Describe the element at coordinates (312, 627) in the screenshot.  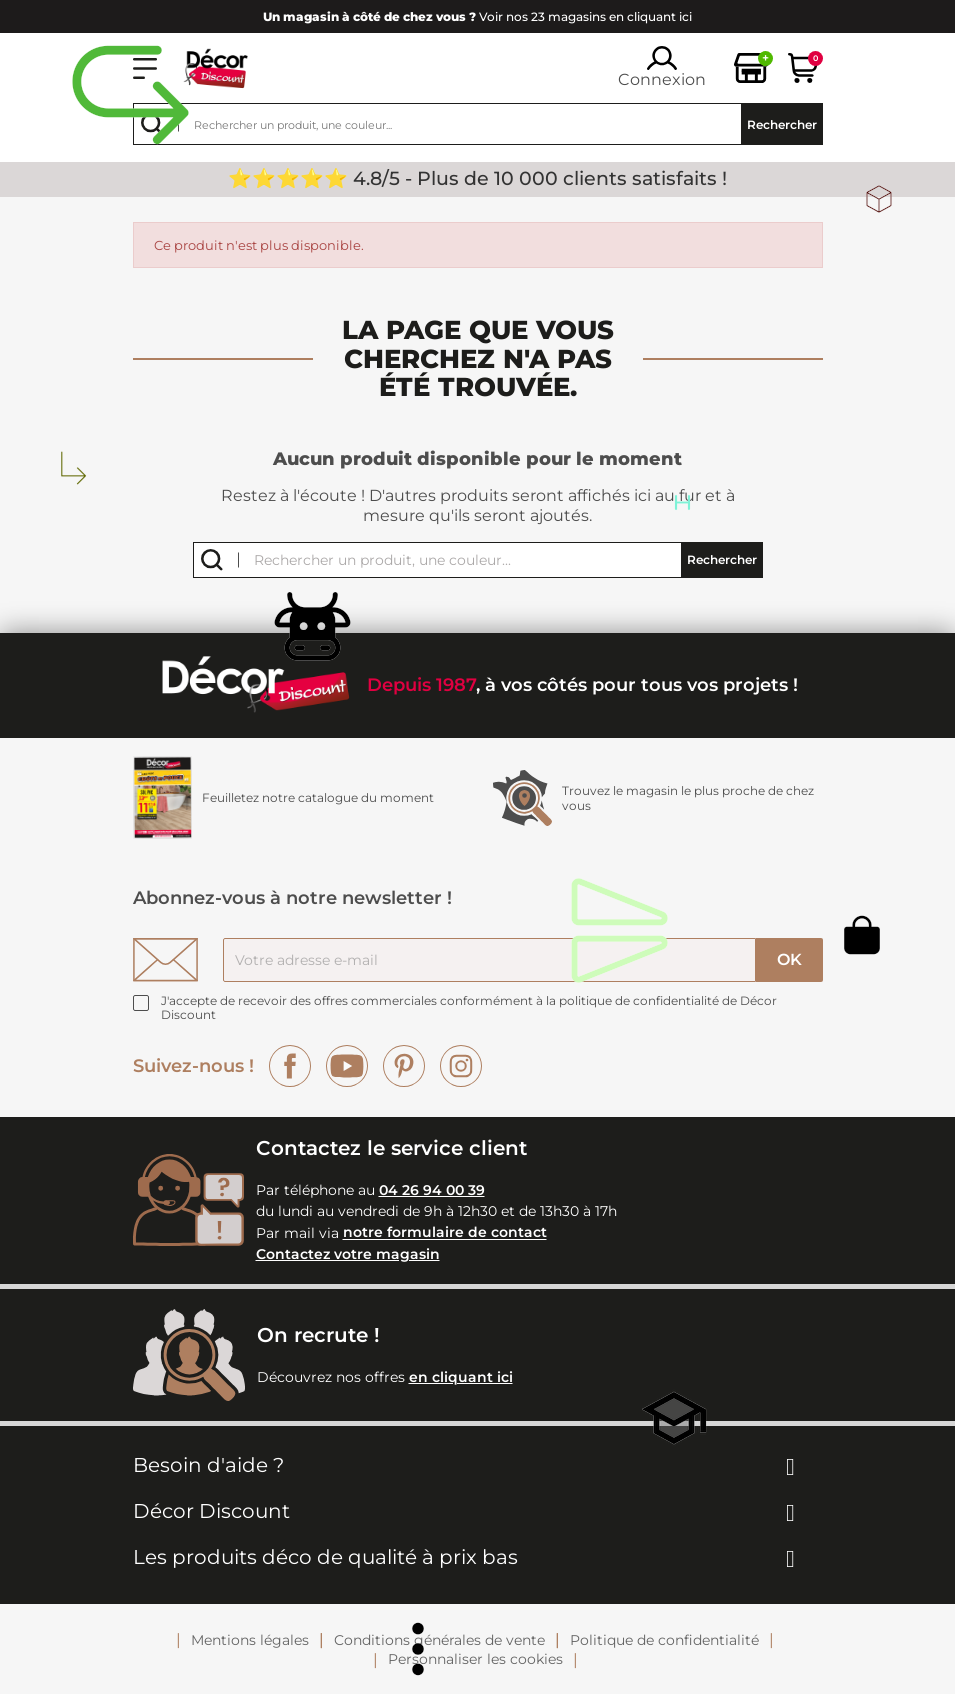
I see `indicates dairy or farm-related content` at that location.